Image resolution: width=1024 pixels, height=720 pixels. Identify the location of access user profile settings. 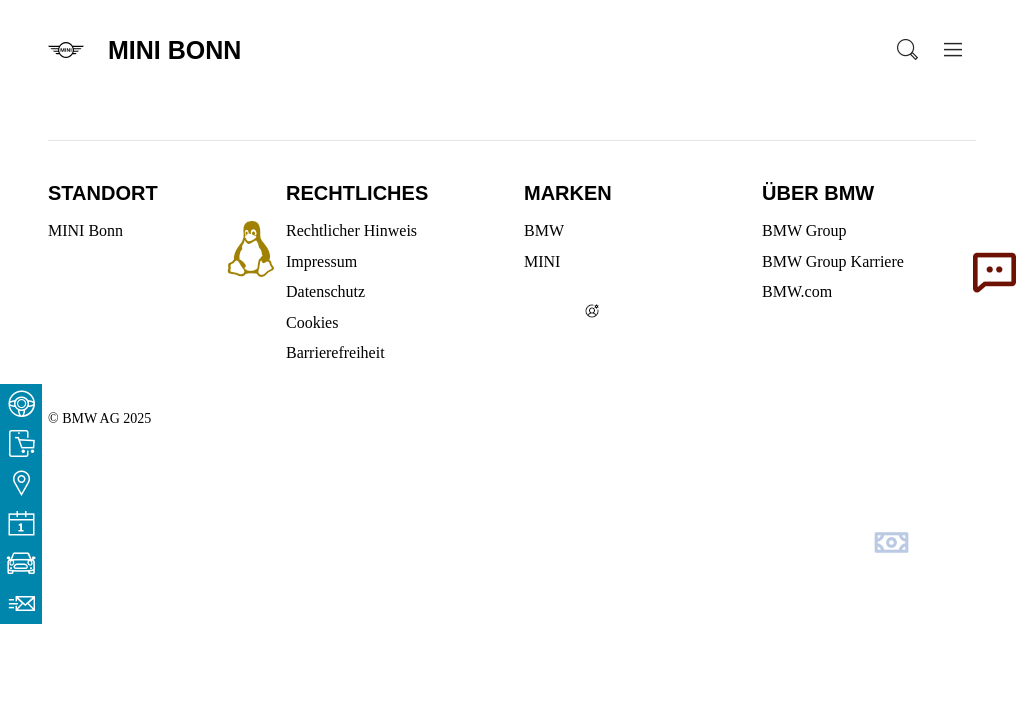
(592, 311).